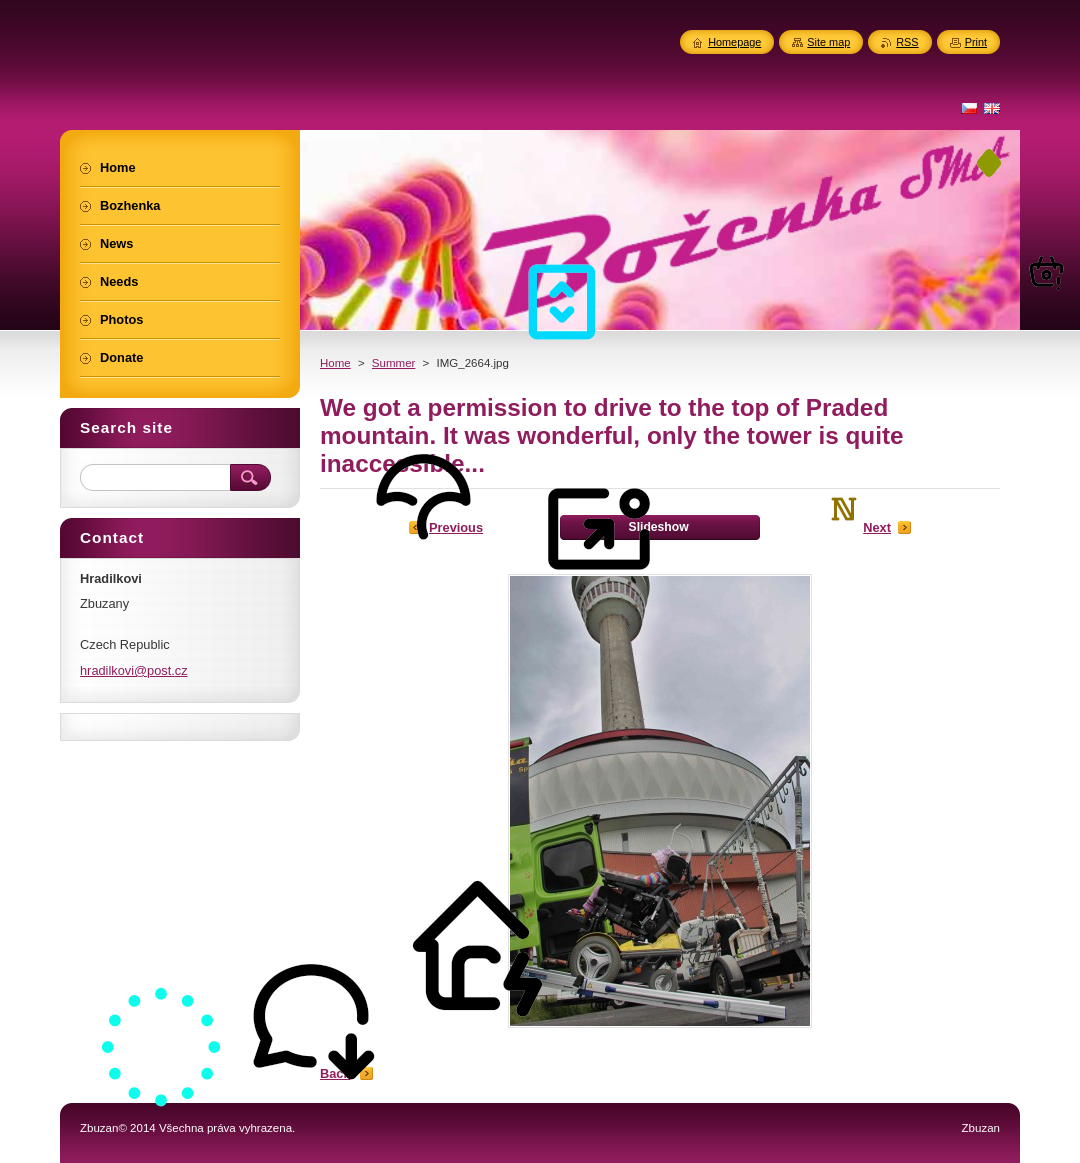  I want to click on loading or processing in progress, so click(161, 1047).